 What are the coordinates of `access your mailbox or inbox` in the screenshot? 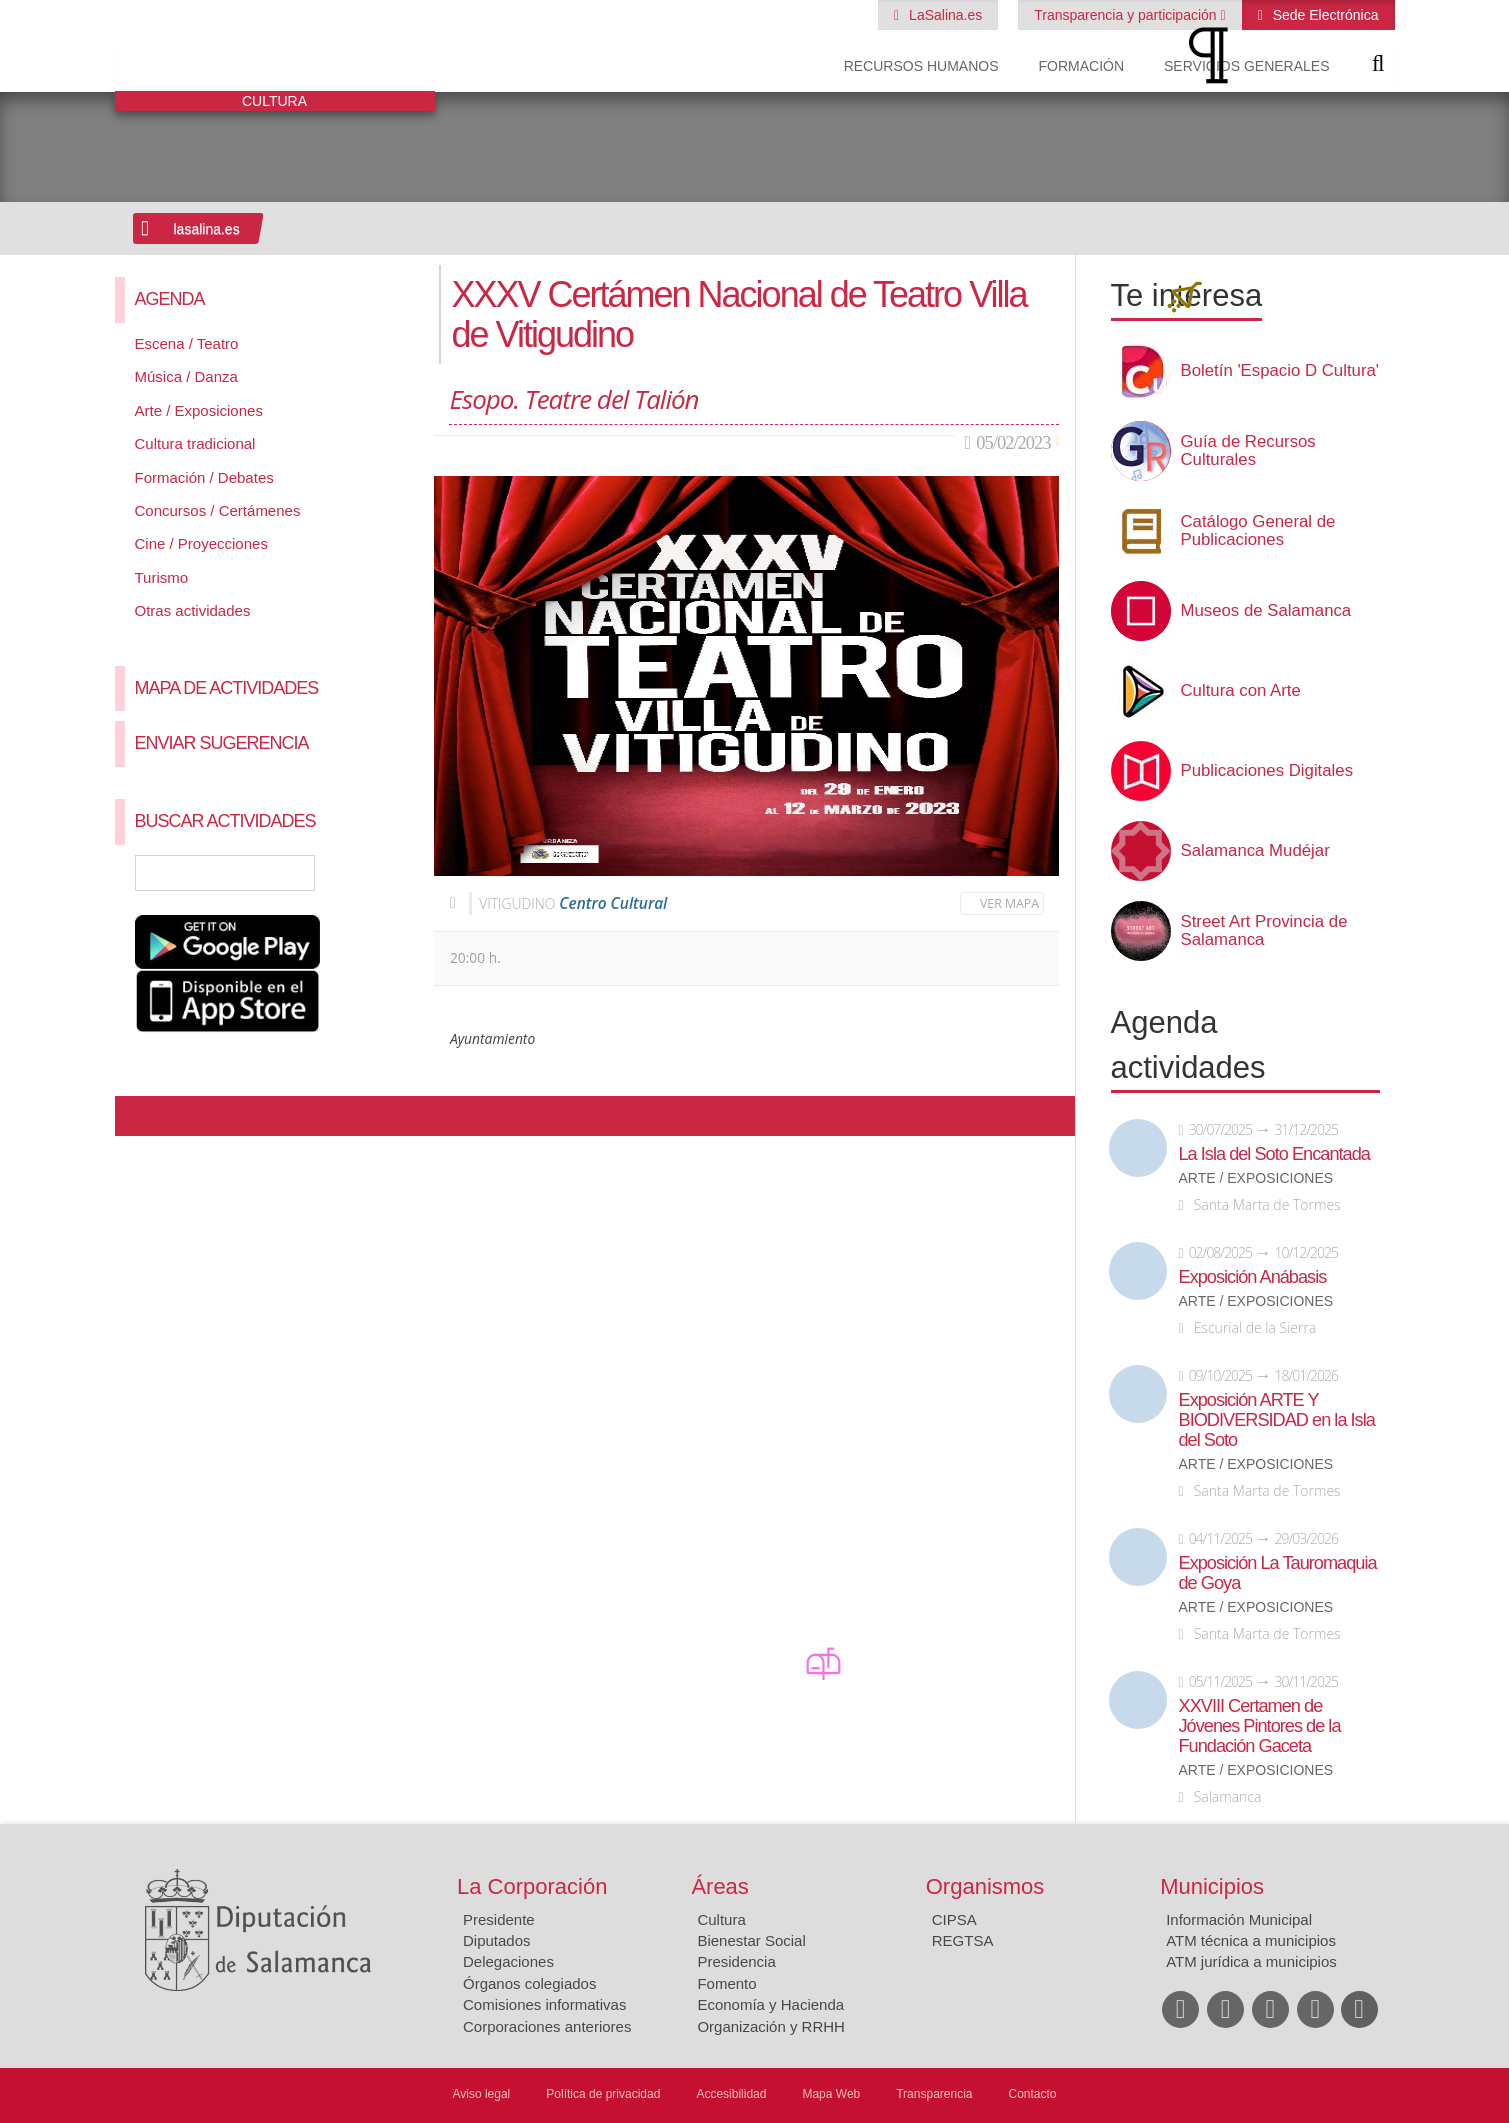 It's located at (823, 1664).